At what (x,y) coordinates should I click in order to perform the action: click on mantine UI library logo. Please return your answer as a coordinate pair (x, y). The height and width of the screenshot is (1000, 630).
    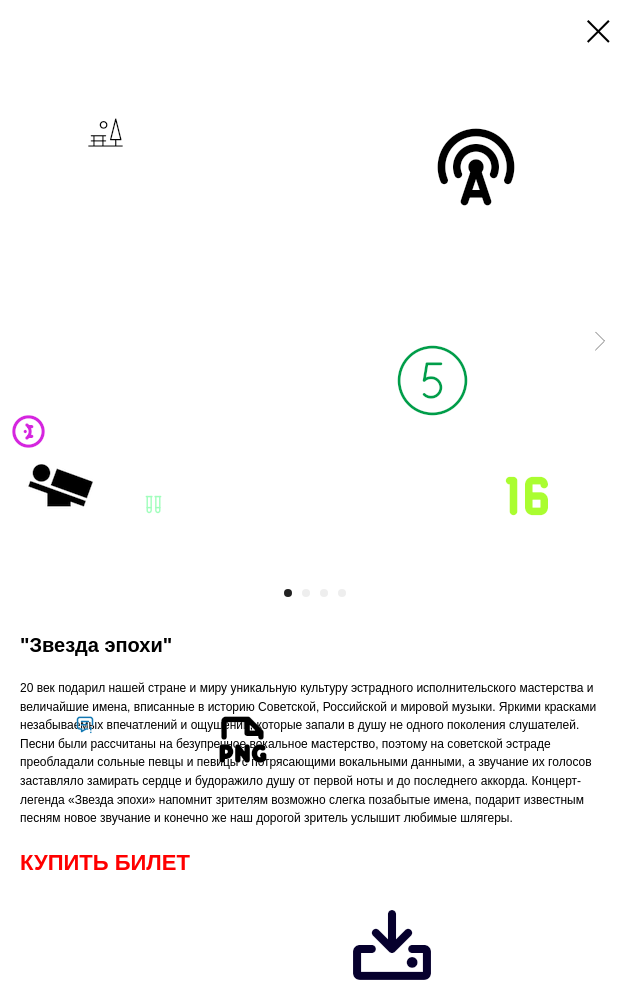
    Looking at the image, I should click on (28, 431).